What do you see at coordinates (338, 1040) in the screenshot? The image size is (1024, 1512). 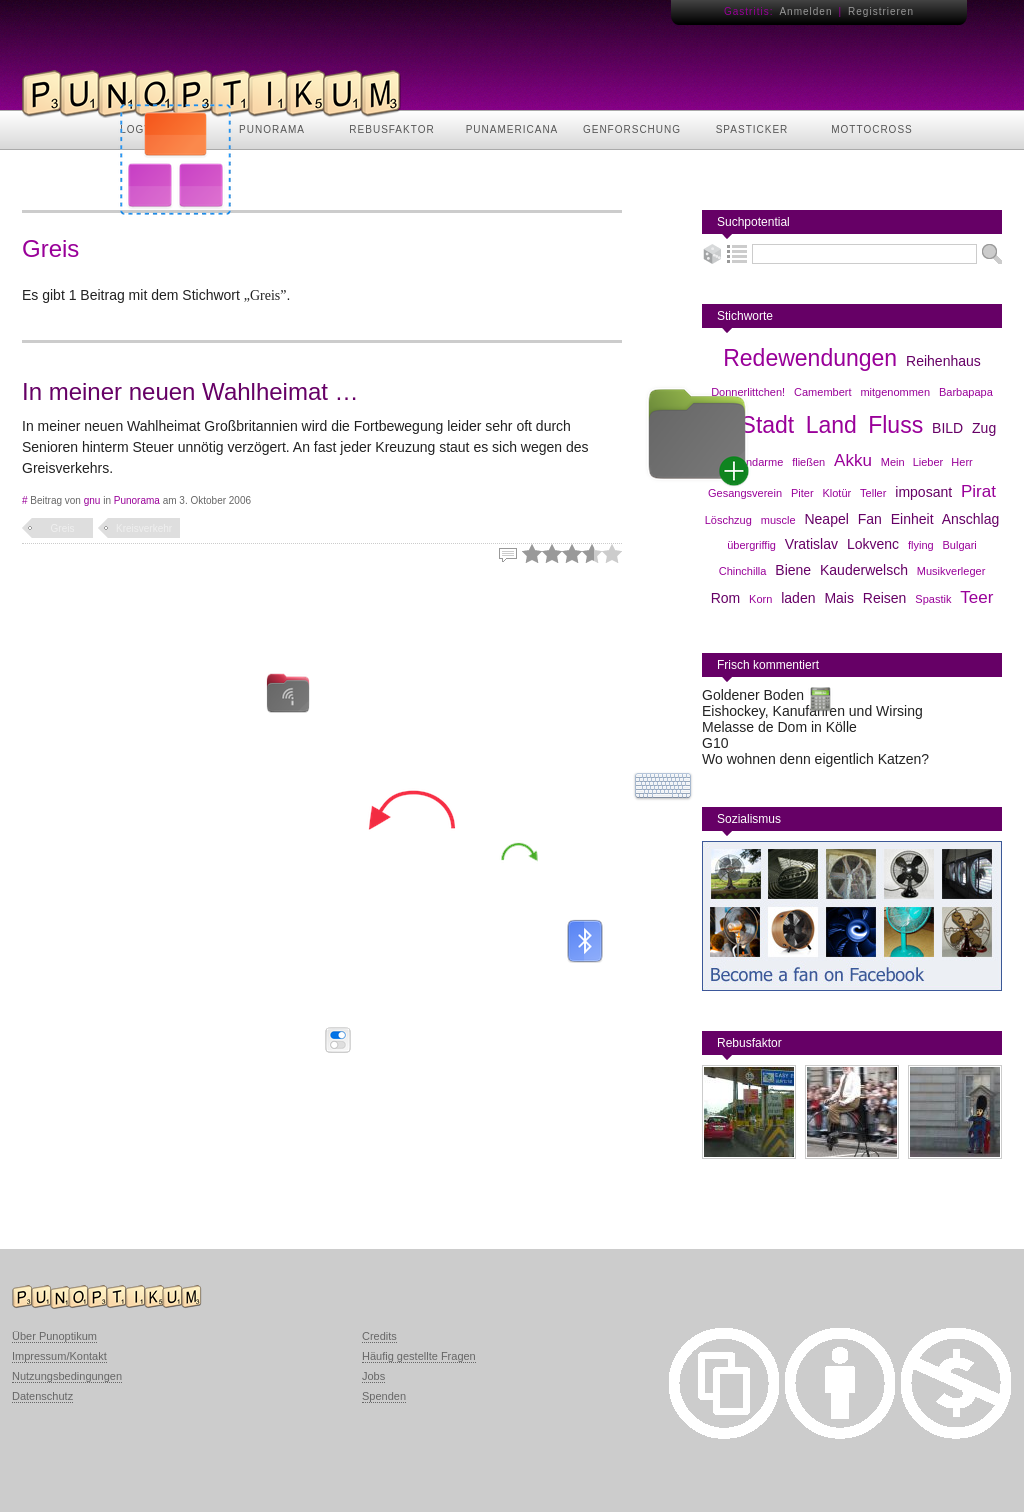 I see `open desktop preferences or settings` at bounding box center [338, 1040].